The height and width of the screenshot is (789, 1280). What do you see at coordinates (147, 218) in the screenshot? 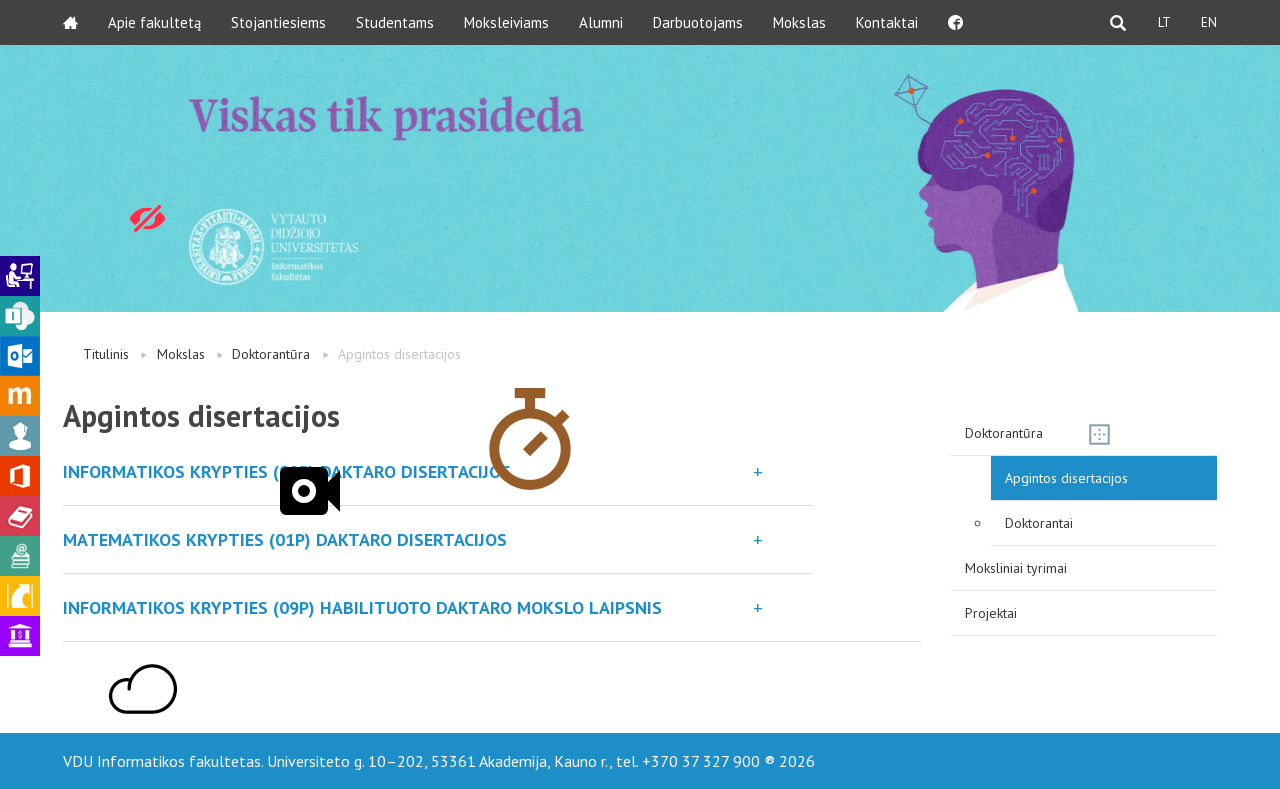
I see `hide password or sensitive content` at bounding box center [147, 218].